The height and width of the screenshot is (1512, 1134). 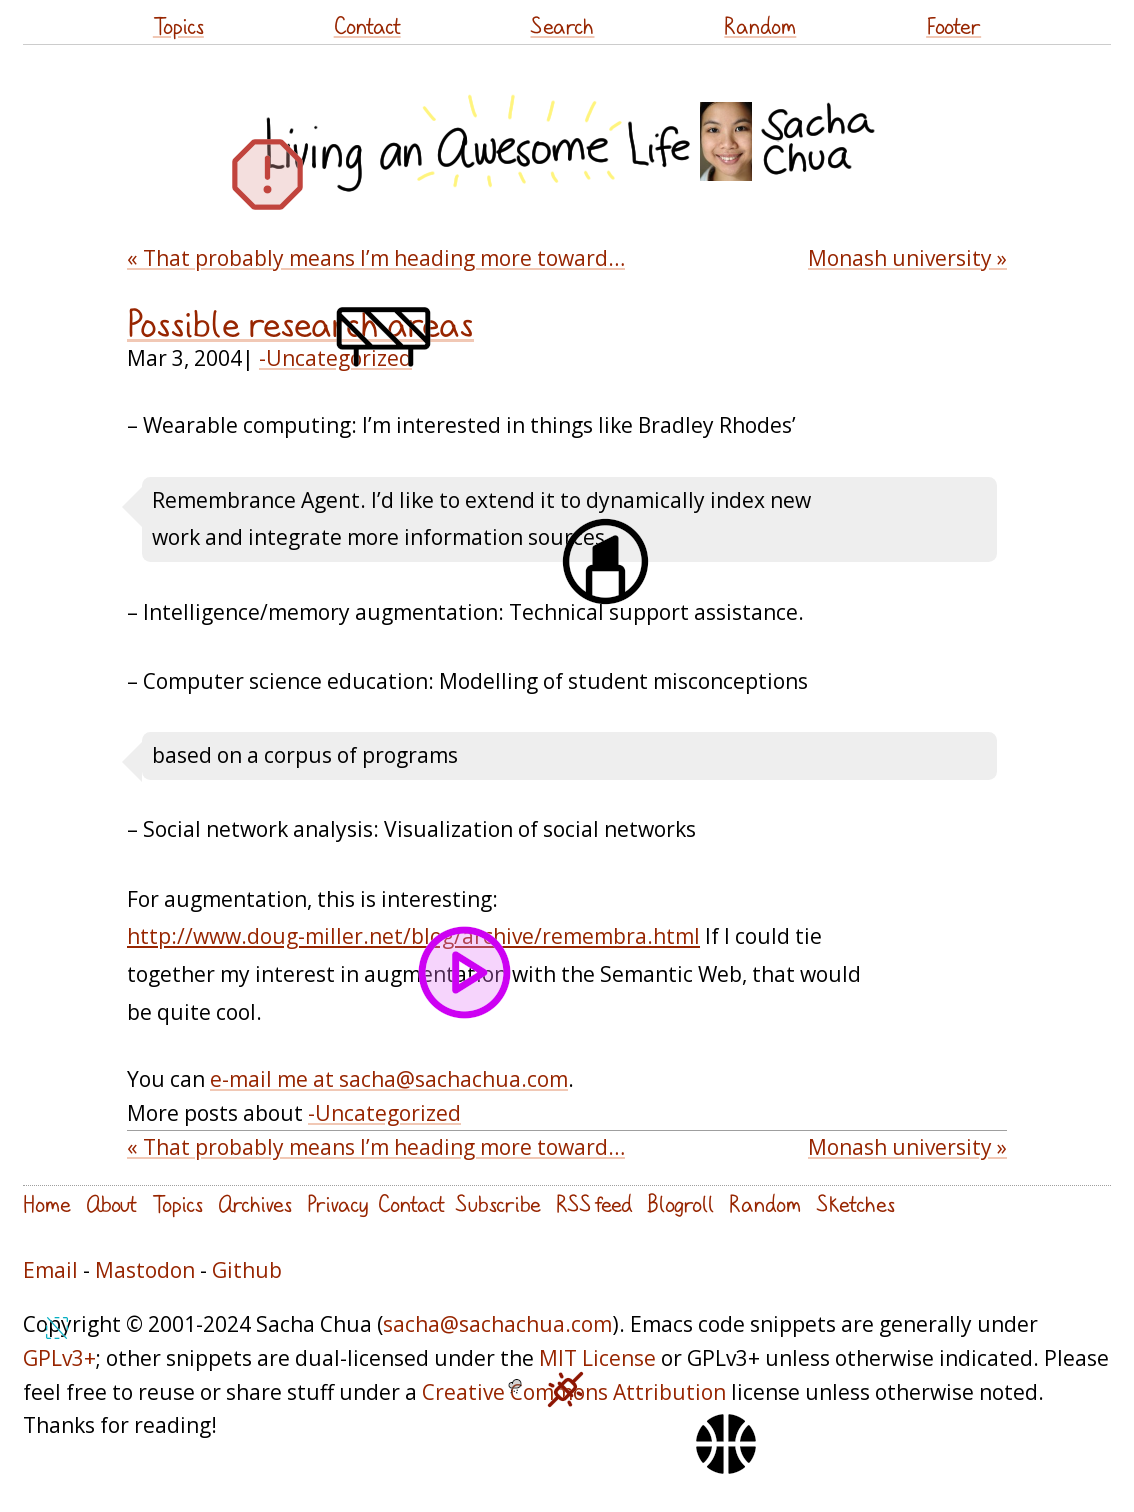 What do you see at coordinates (726, 1444) in the screenshot?
I see `access sports or basketball-related content` at bounding box center [726, 1444].